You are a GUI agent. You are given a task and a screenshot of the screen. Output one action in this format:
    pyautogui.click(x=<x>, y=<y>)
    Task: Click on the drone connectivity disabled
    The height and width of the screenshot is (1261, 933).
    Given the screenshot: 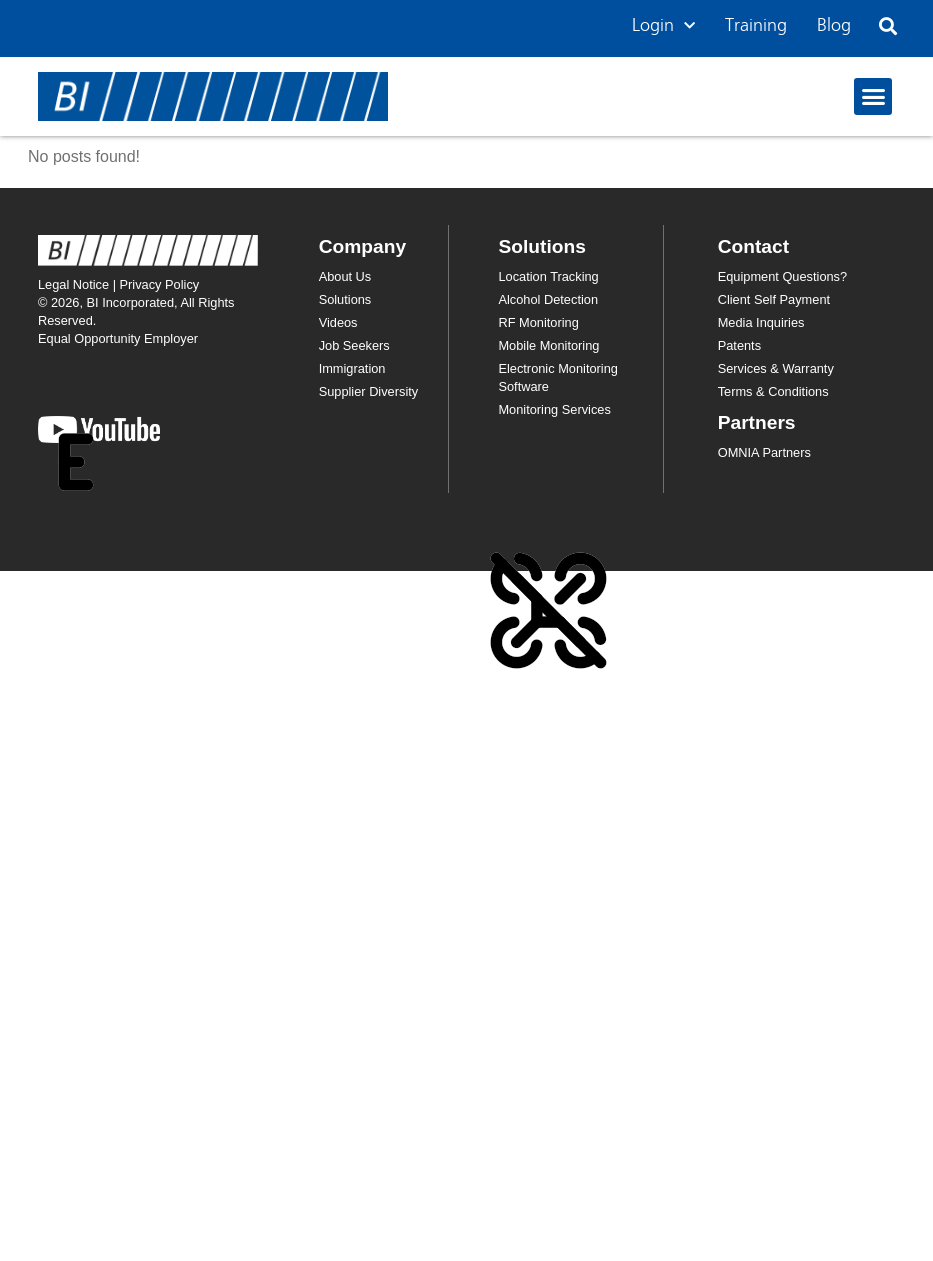 What is the action you would take?
    pyautogui.click(x=548, y=610)
    